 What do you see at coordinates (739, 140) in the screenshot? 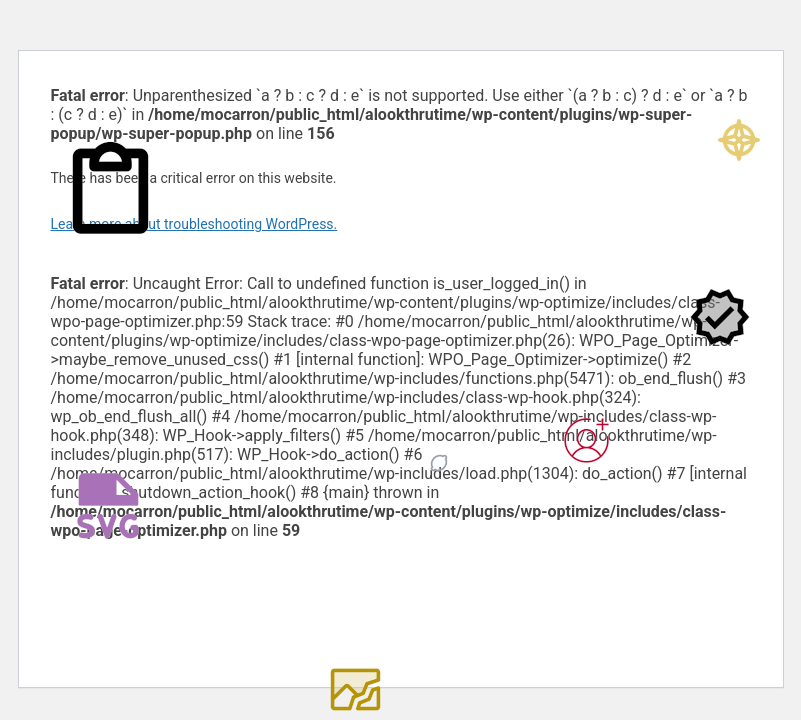
I see `view compass or navigation orientation` at bounding box center [739, 140].